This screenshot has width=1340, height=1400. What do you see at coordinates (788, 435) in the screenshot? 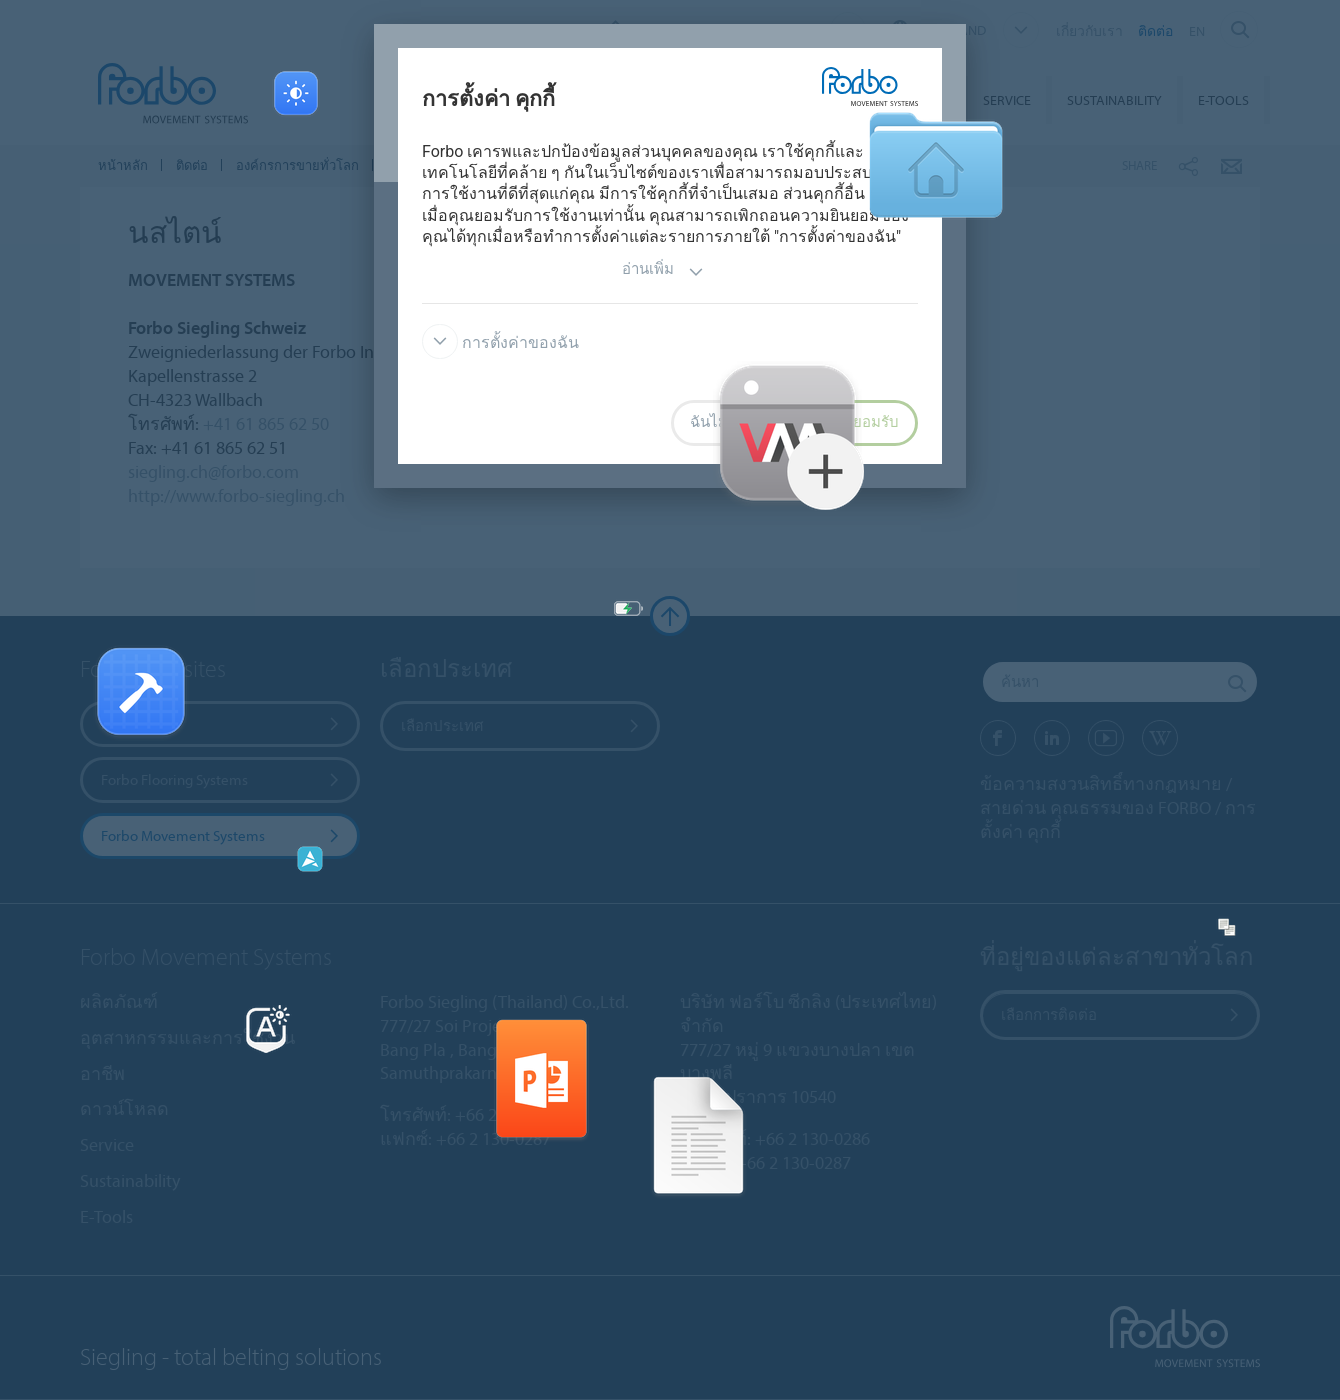
I see `create a new virtual machine` at bounding box center [788, 435].